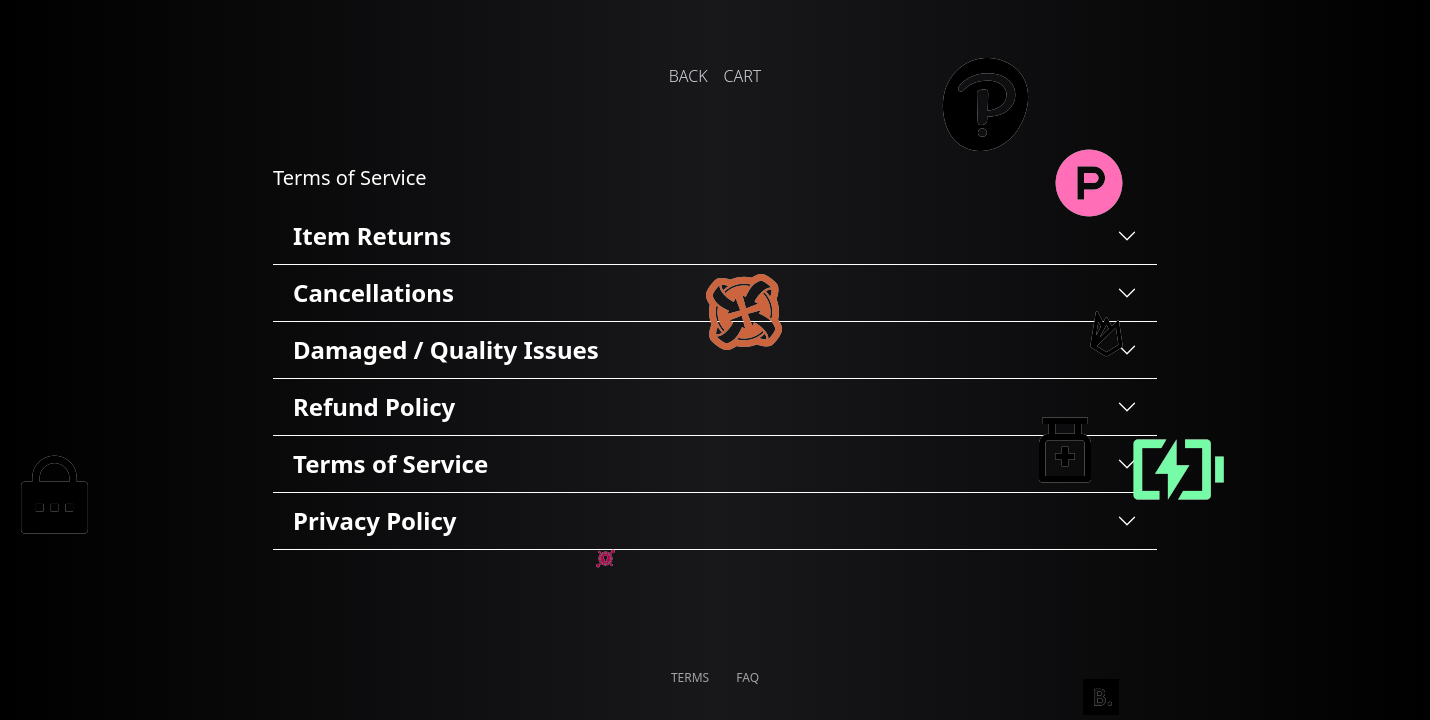 Image resolution: width=1430 pixels, height=720 pixels. Describe the element at coordinates (1106, 333) in the screenshot. I see `Firebase platform logo` at that location.